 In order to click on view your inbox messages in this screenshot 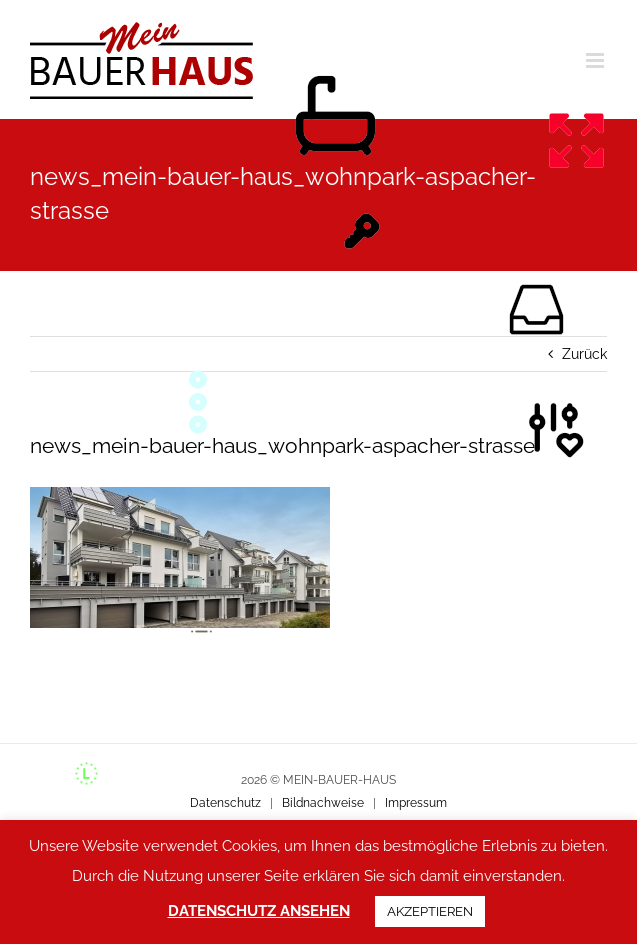, I will do `click(536, 311)`.